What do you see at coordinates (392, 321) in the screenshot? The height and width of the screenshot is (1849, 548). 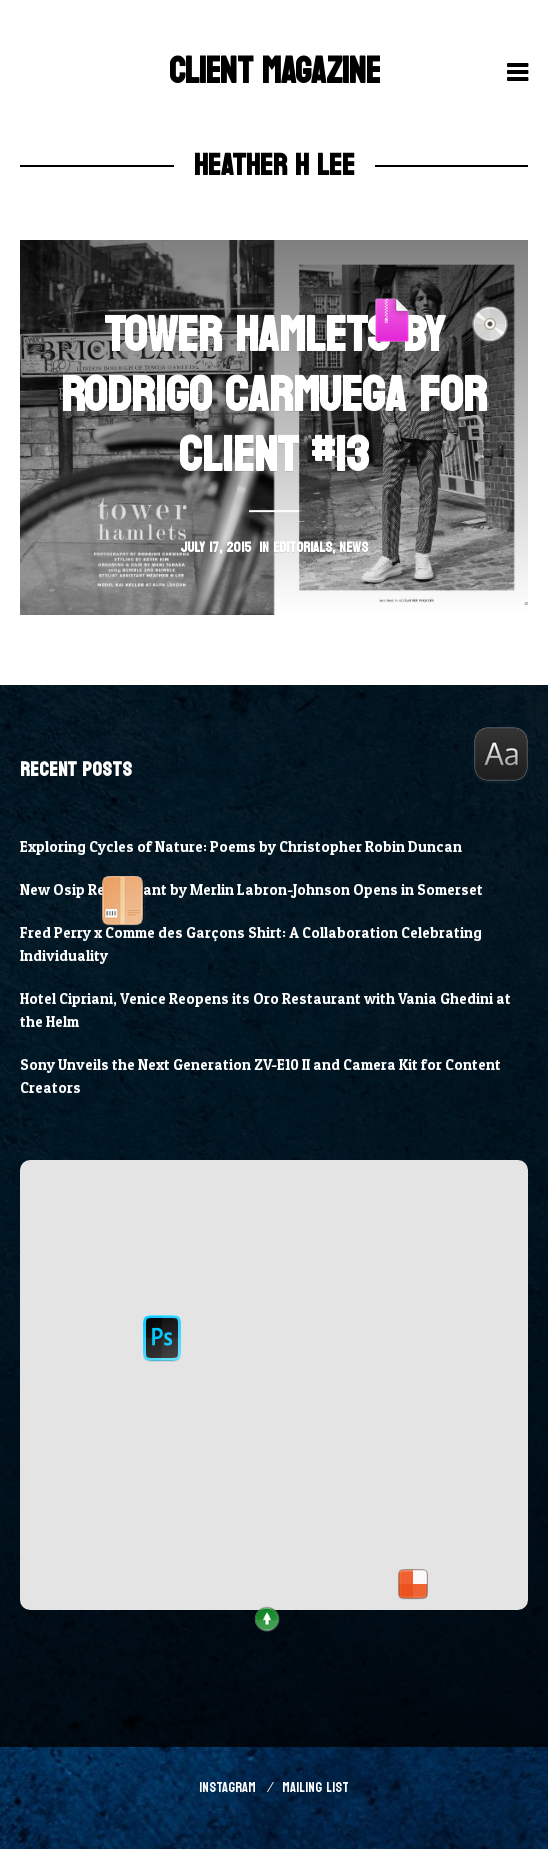 I see `open a compressed RAR archive file` at bounding box center [392, 321].